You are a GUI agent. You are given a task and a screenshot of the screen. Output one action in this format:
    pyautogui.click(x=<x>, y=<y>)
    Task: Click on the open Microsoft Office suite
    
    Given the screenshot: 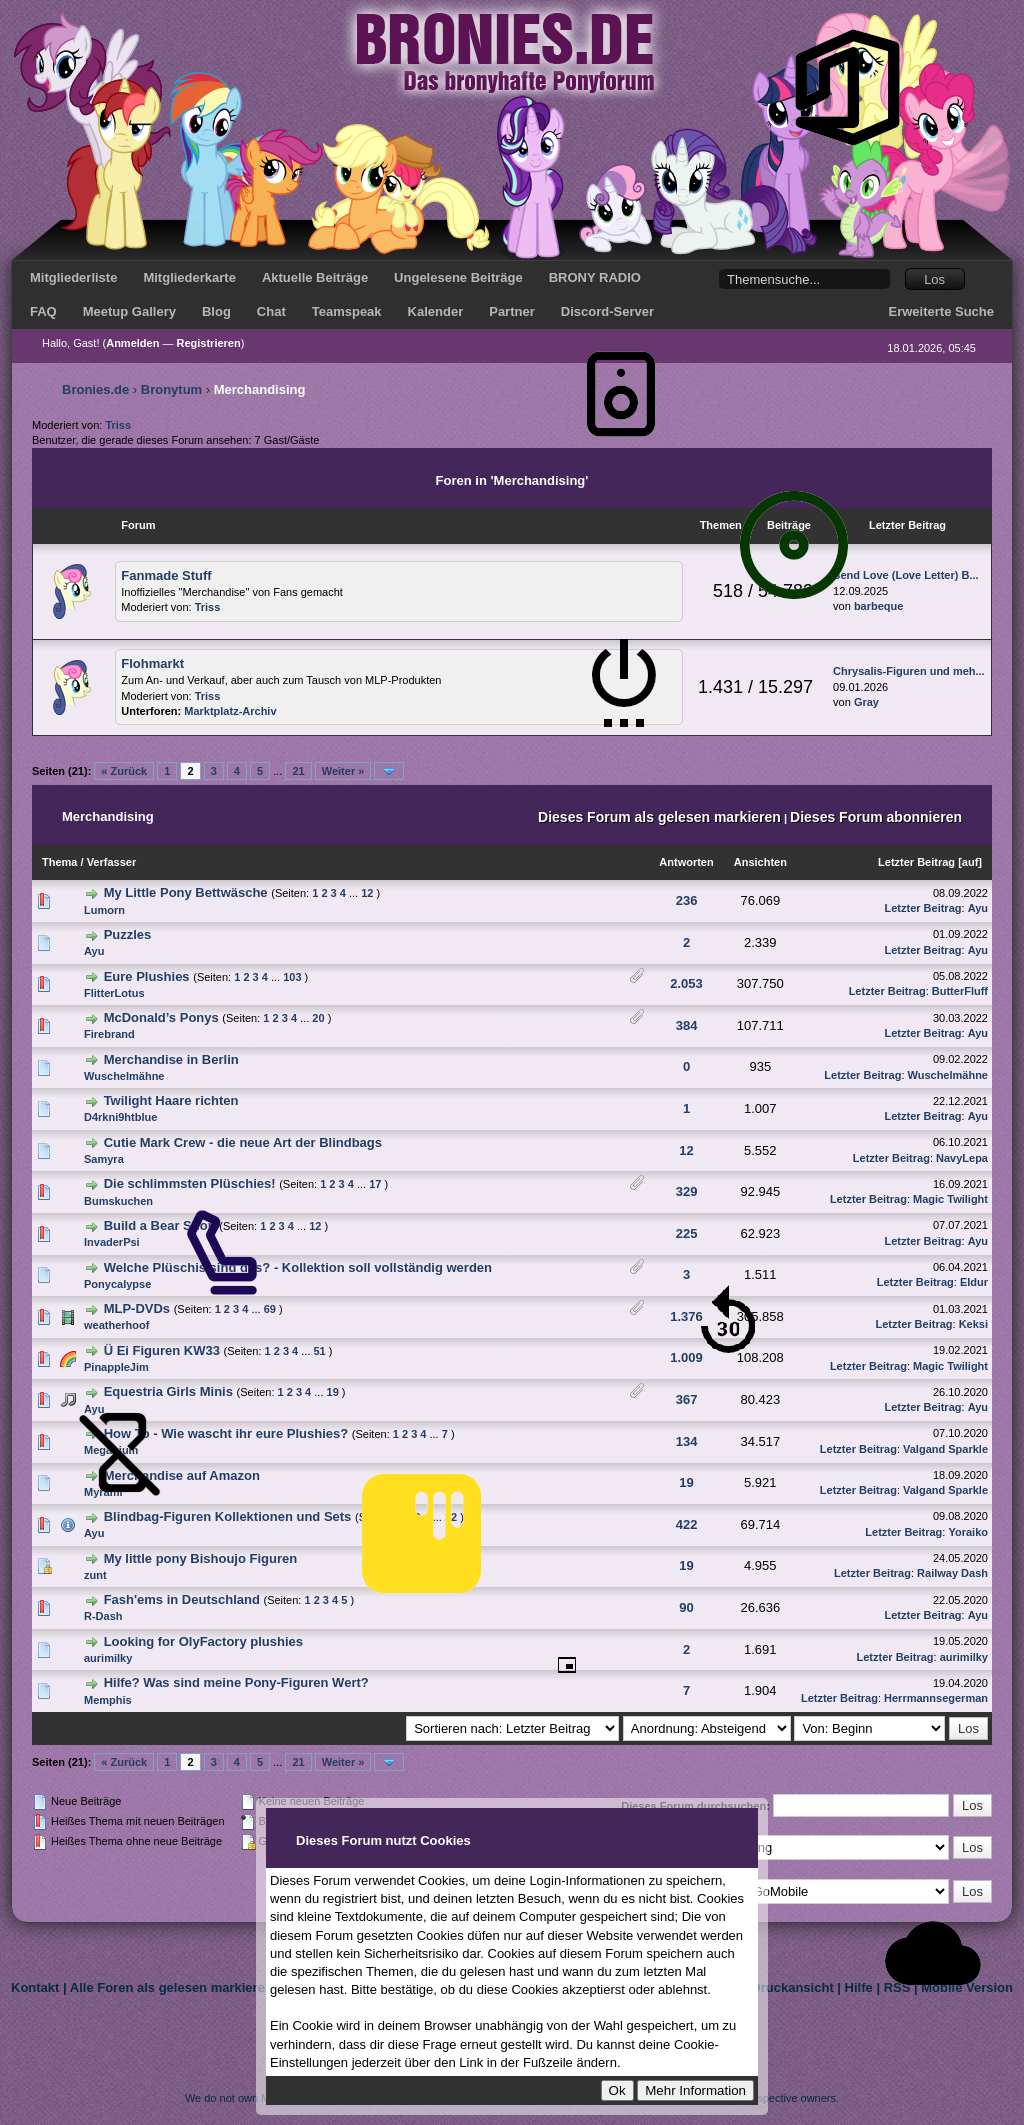 What is the action you would take?
    pyautogui.click(x=847, y=87)
    